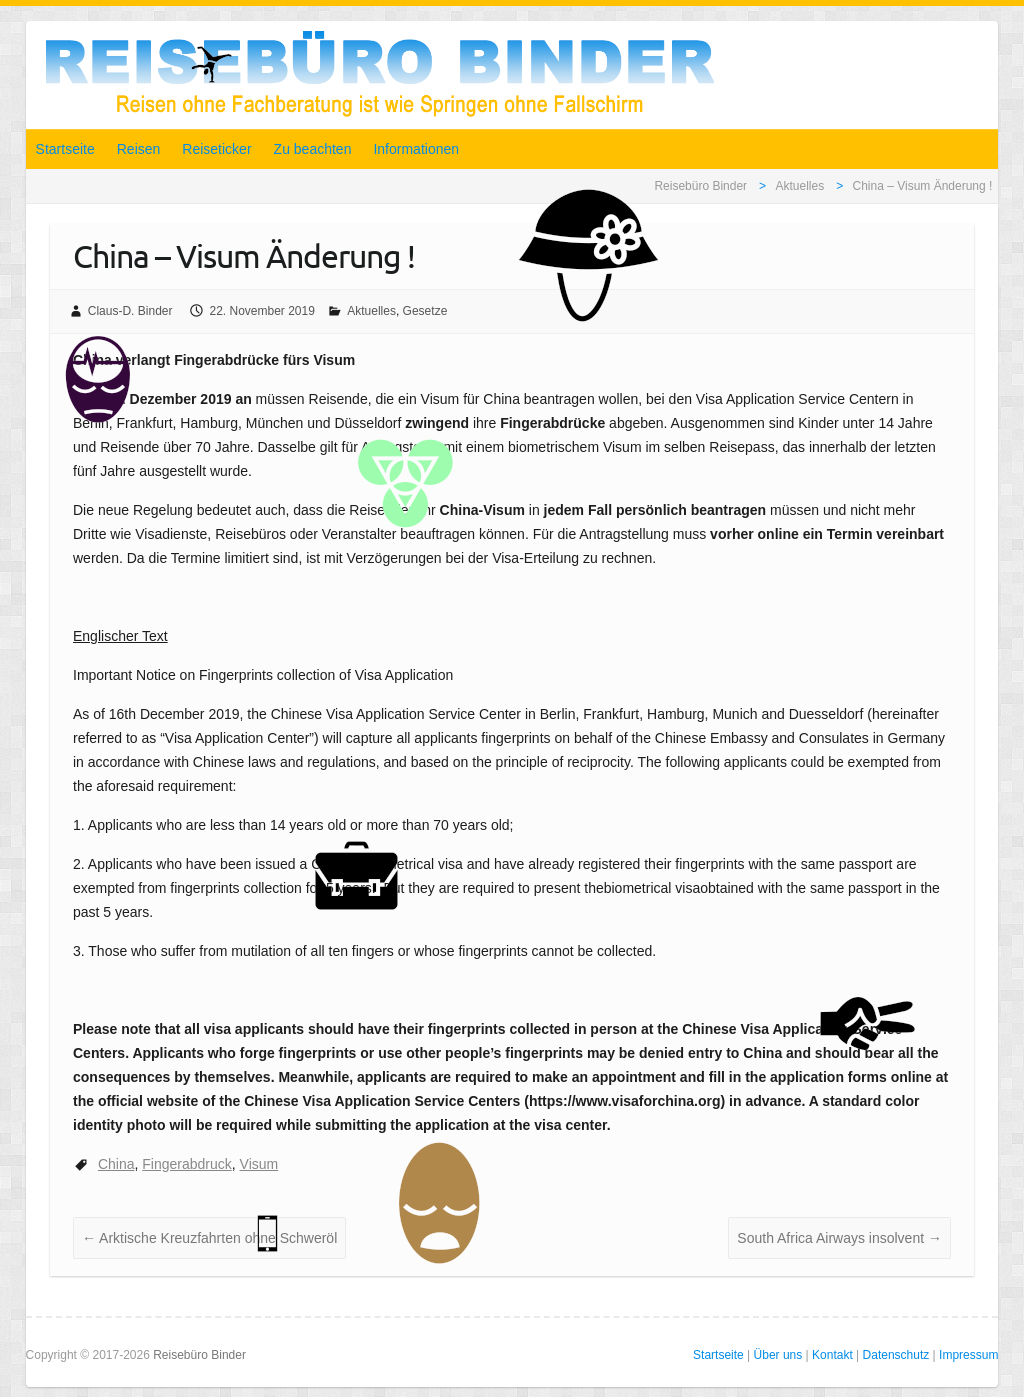 This screenshot has width=1024, height=1397. What do you see at coordinates (441, 1203) in the screenshot?
I see `indicates a sleepy or drowsy character state` at bounding box center [441, 1203].